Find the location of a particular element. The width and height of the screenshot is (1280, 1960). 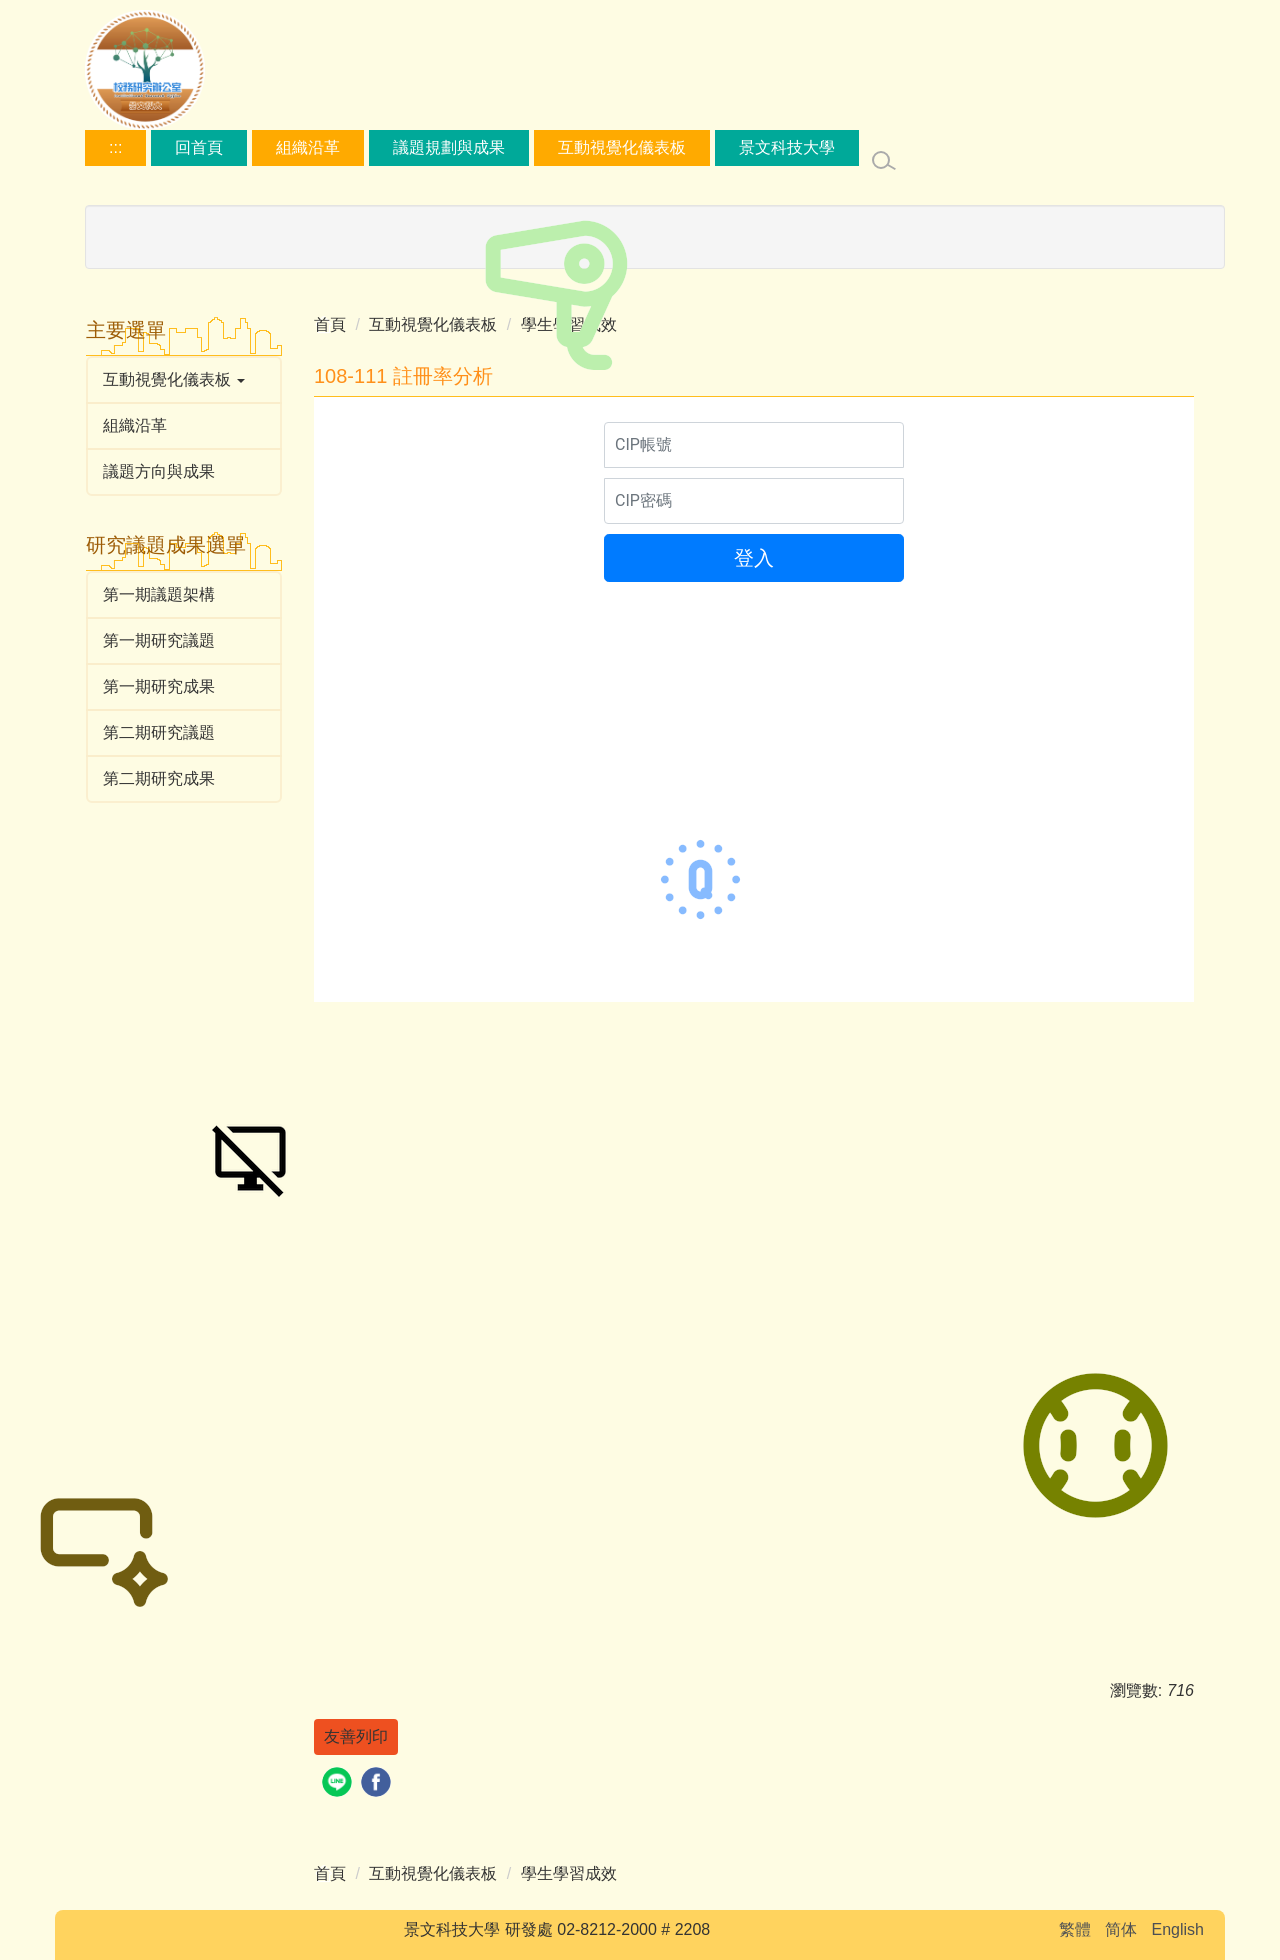

view baseball scores or stats is located at coordinates (1095, 1445).